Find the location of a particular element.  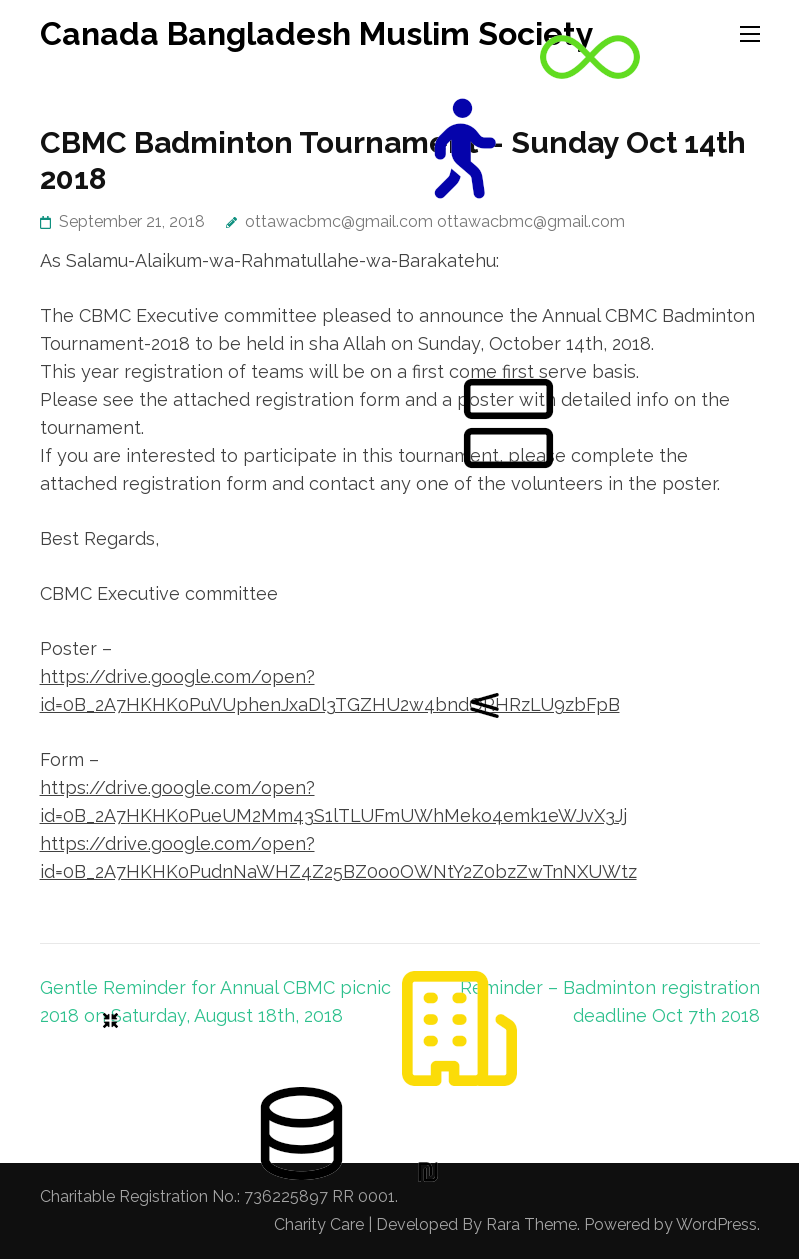

switch to row view layout is located at coordinates (508, 423).